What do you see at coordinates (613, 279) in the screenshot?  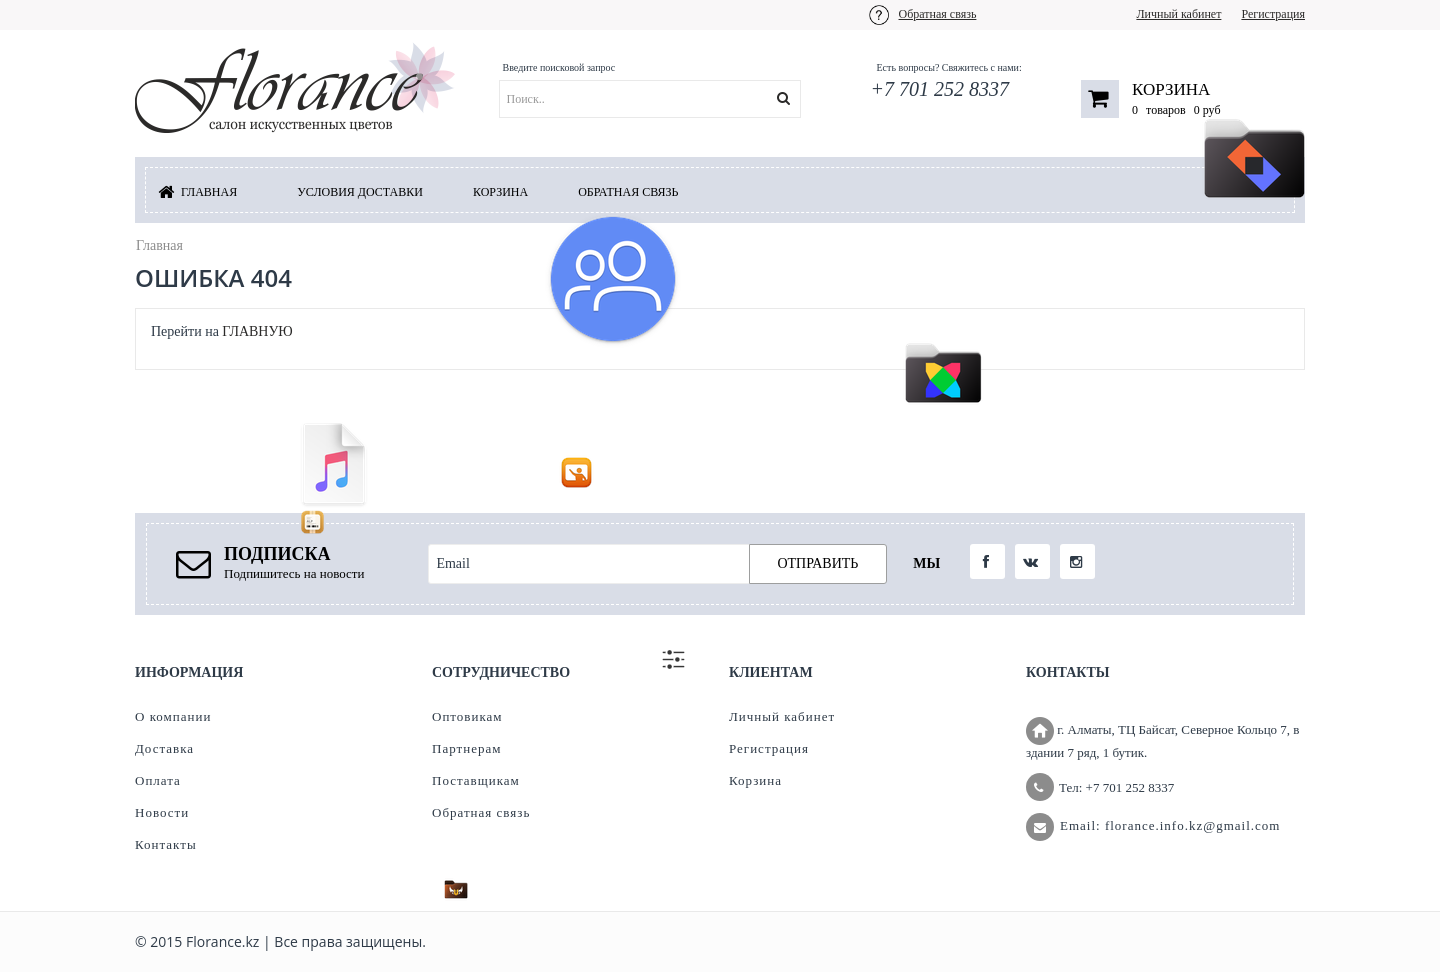 I see `access user account and personal settings` at bounding box center [613, 279].